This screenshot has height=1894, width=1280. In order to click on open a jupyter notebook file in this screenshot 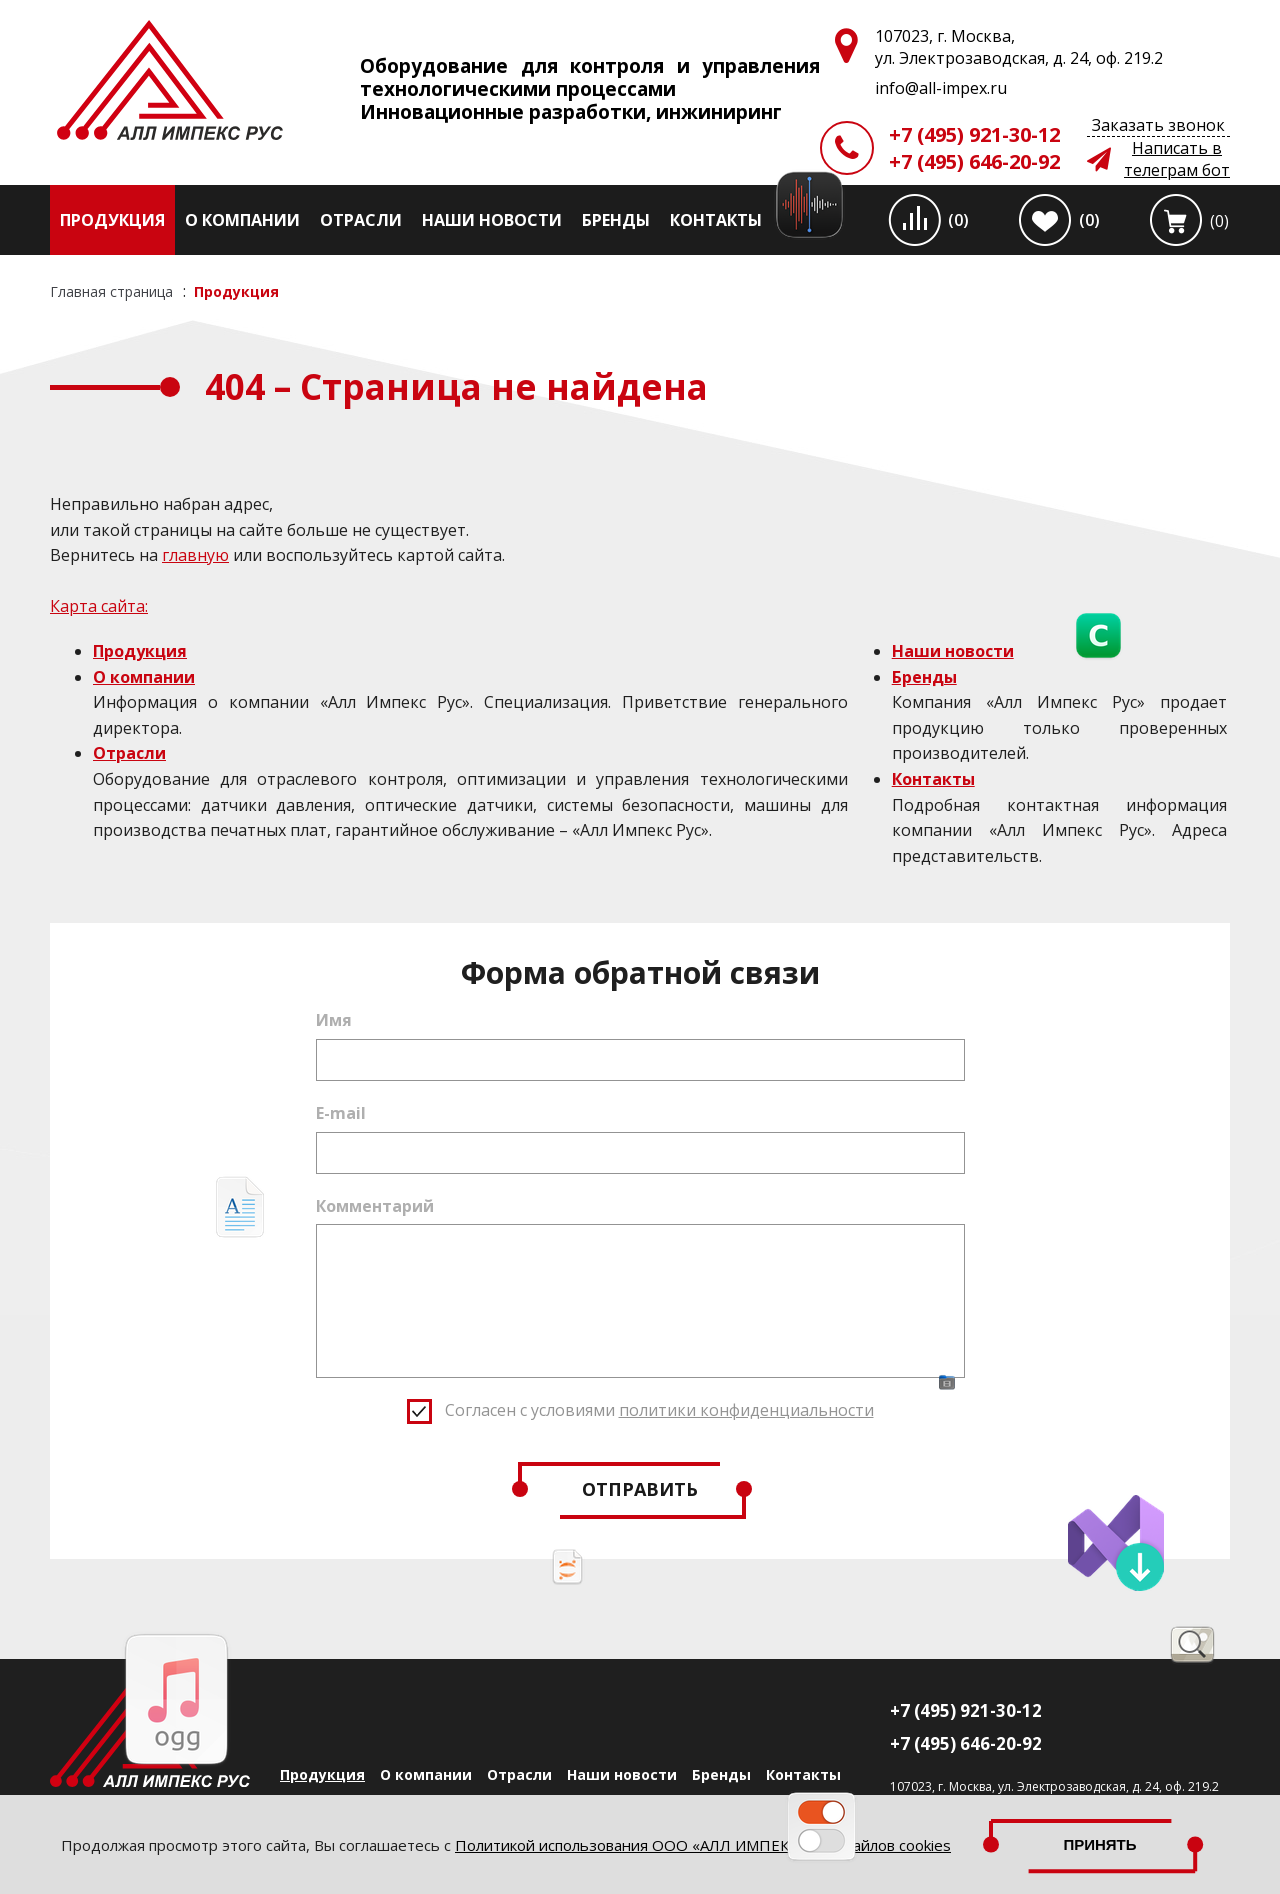, I will do `click(567, 1566)`.